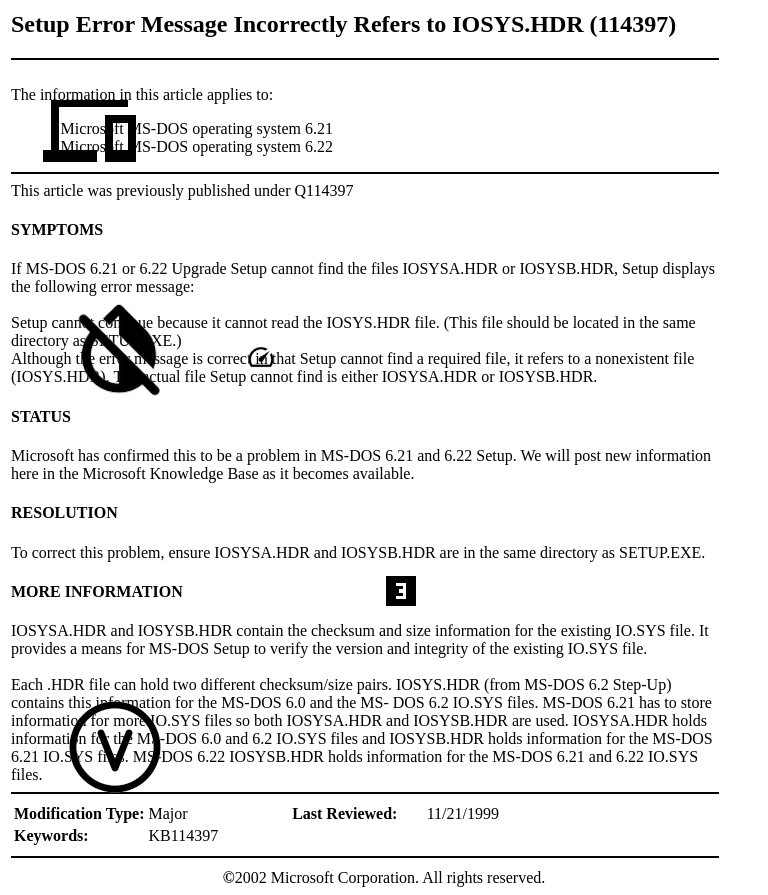 This screenshot has height=895, width=768. Describe the element at coordinates (401, 591) in the screenshot. I see `select option 3 from a numbered list` at that location.